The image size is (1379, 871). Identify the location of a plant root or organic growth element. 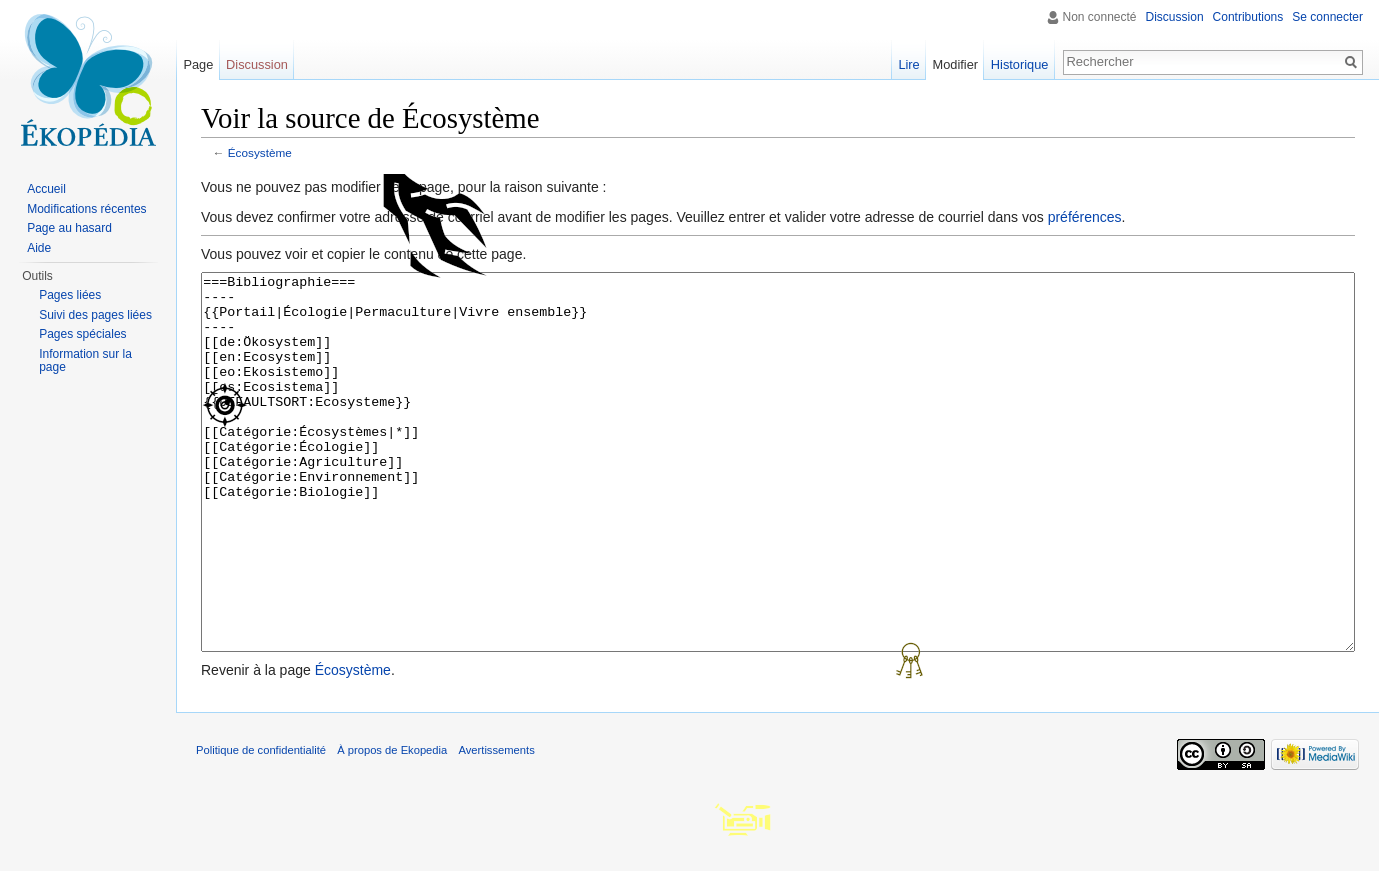
(435, 225).